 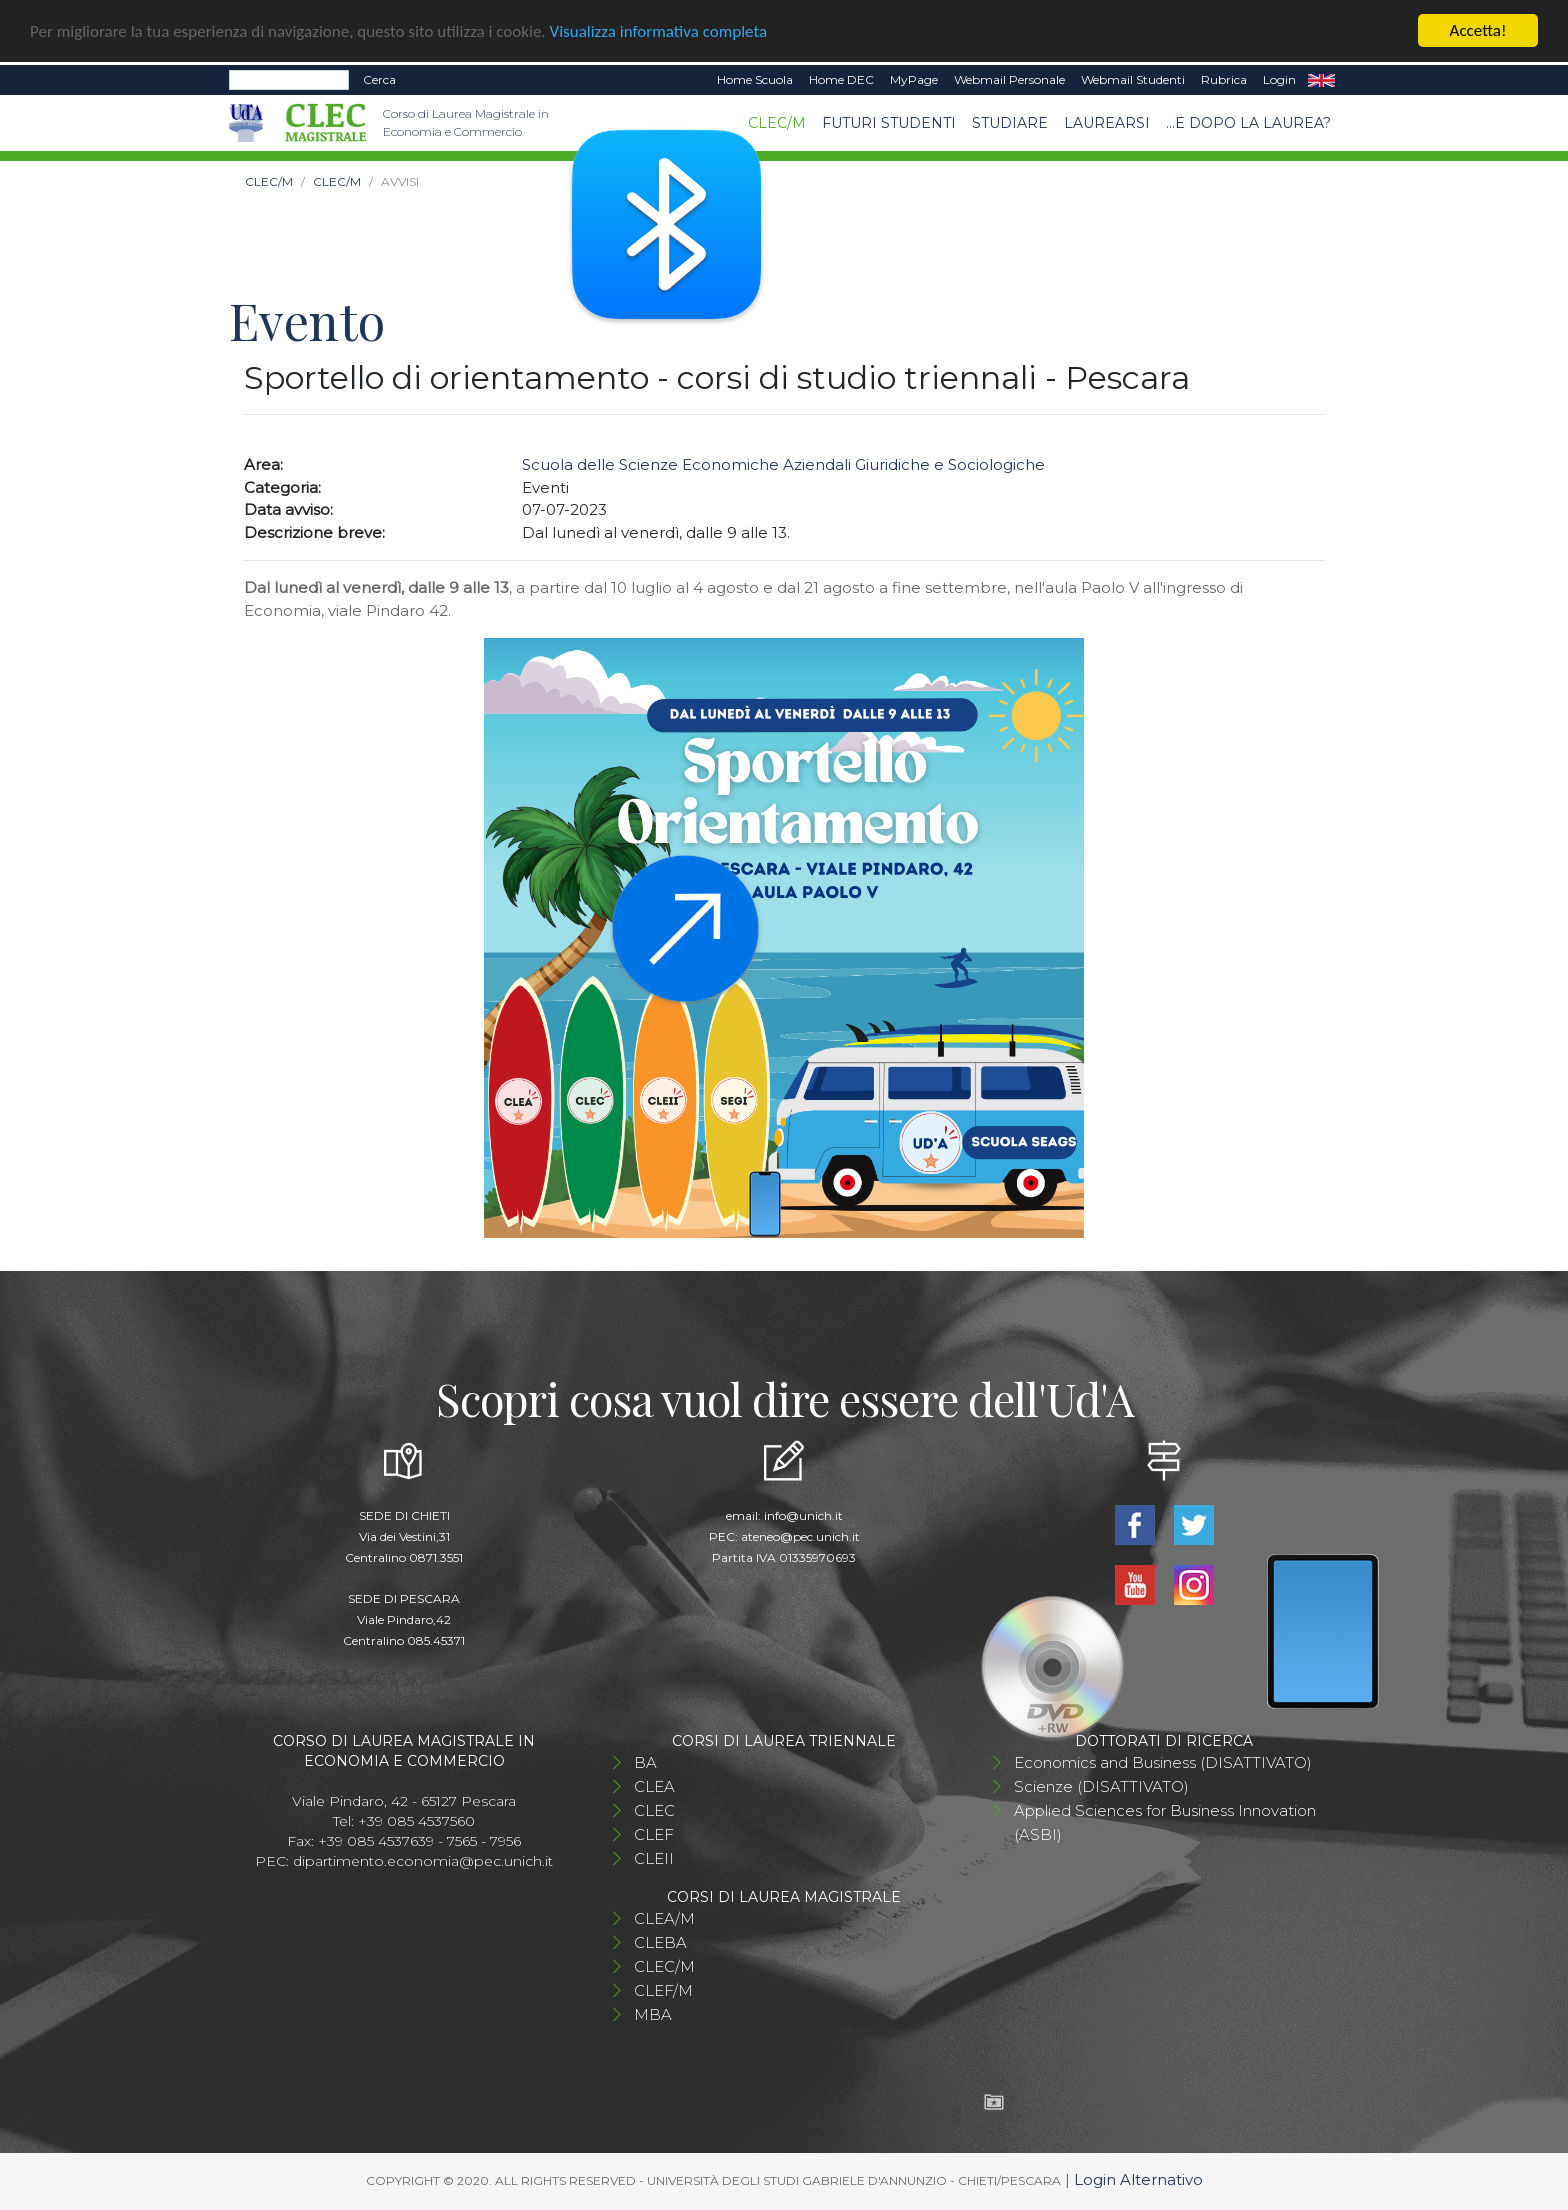 I want to click on indicates a symbolic link or shortcut to another file, so click(x=685, y=928).